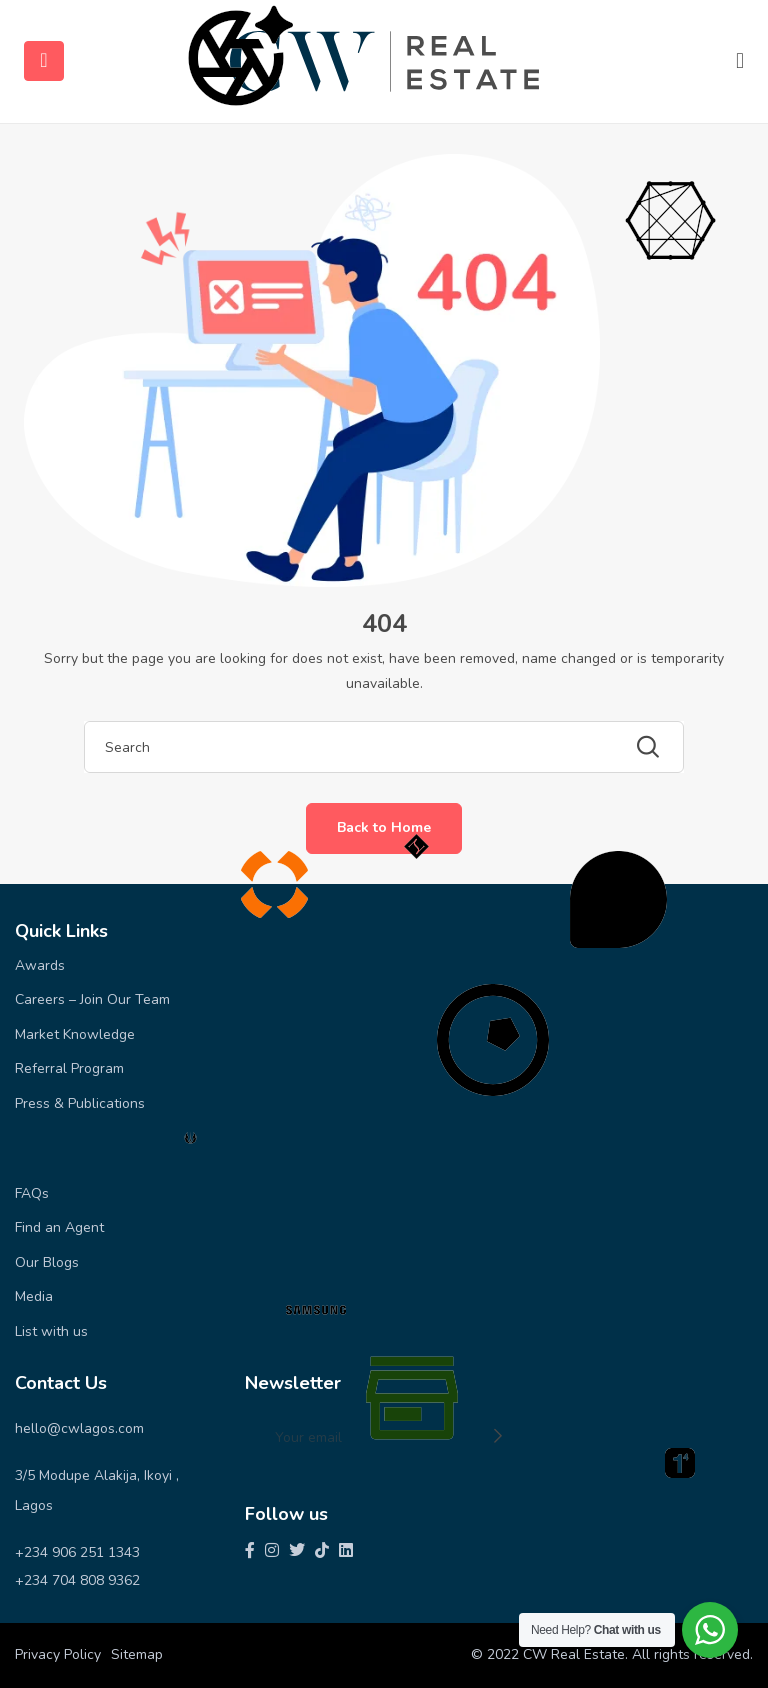  What do you see at coordinates (236, 58) in the screenshot?
I see `access AI-powered camera features` at bounding box center [236, 58].